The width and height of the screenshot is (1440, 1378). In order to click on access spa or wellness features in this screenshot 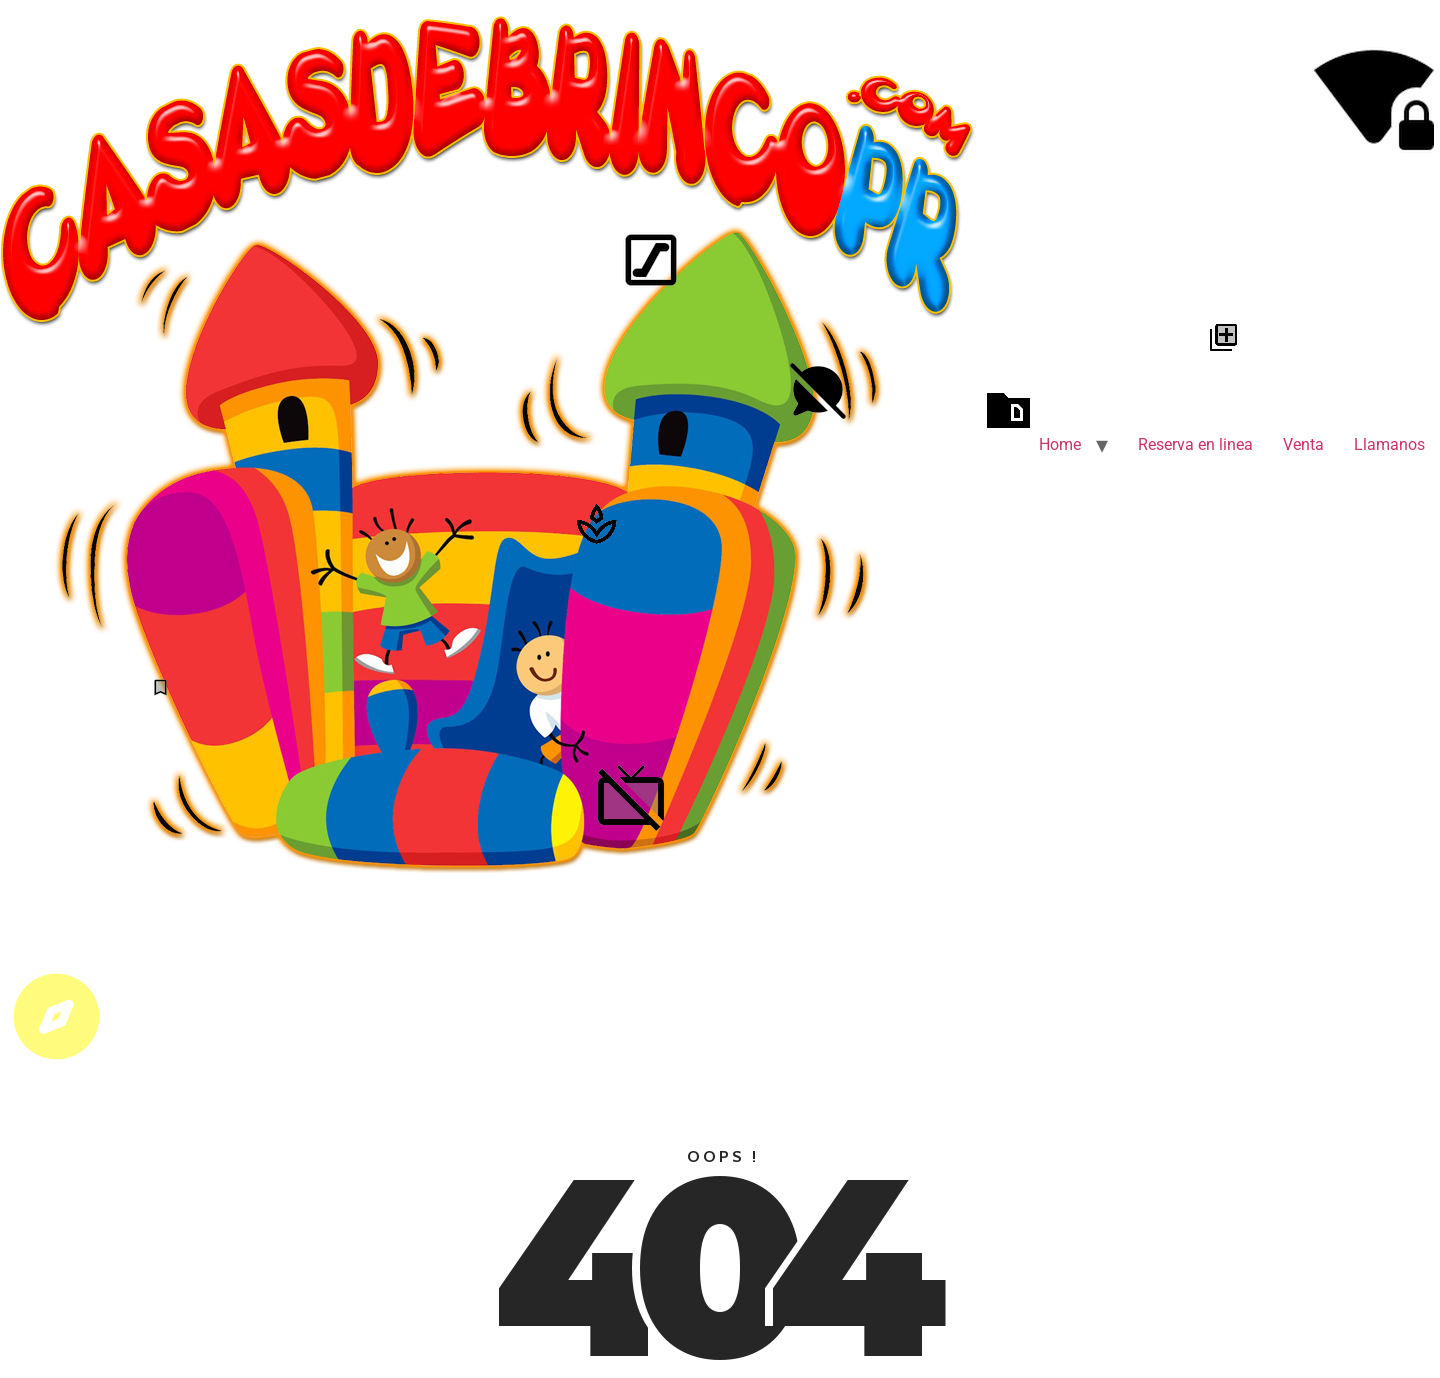, I will do `click(597, 524)`.